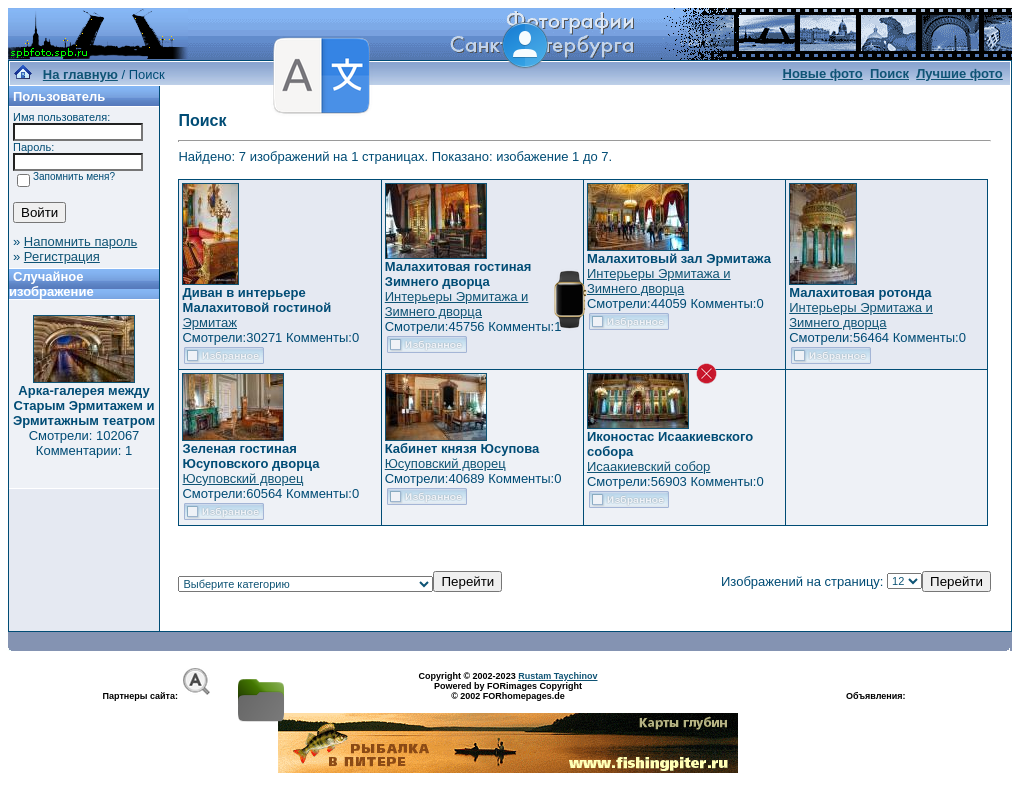 The width and height of the screenshot is (1012, 805). What do you see at coordinates (196, 681) in the screenshot?
I see `search for text within a document` at bounding box center [196, 681].